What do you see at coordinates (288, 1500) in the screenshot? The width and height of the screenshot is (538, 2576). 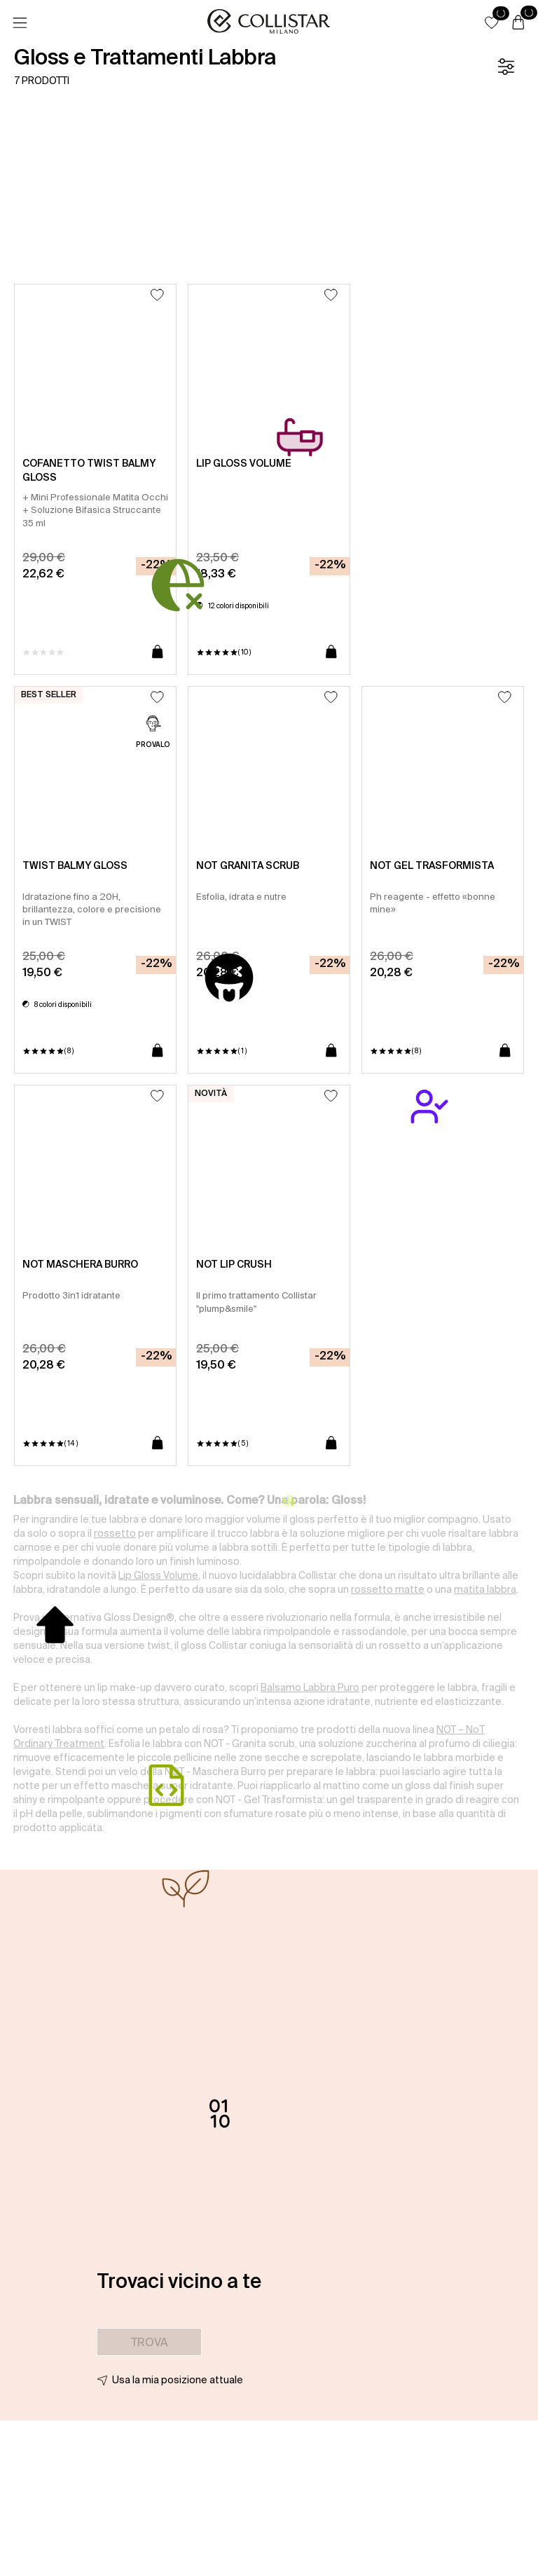 I see `open Microsoft Outlook email` at bounding box center [288, 1500].